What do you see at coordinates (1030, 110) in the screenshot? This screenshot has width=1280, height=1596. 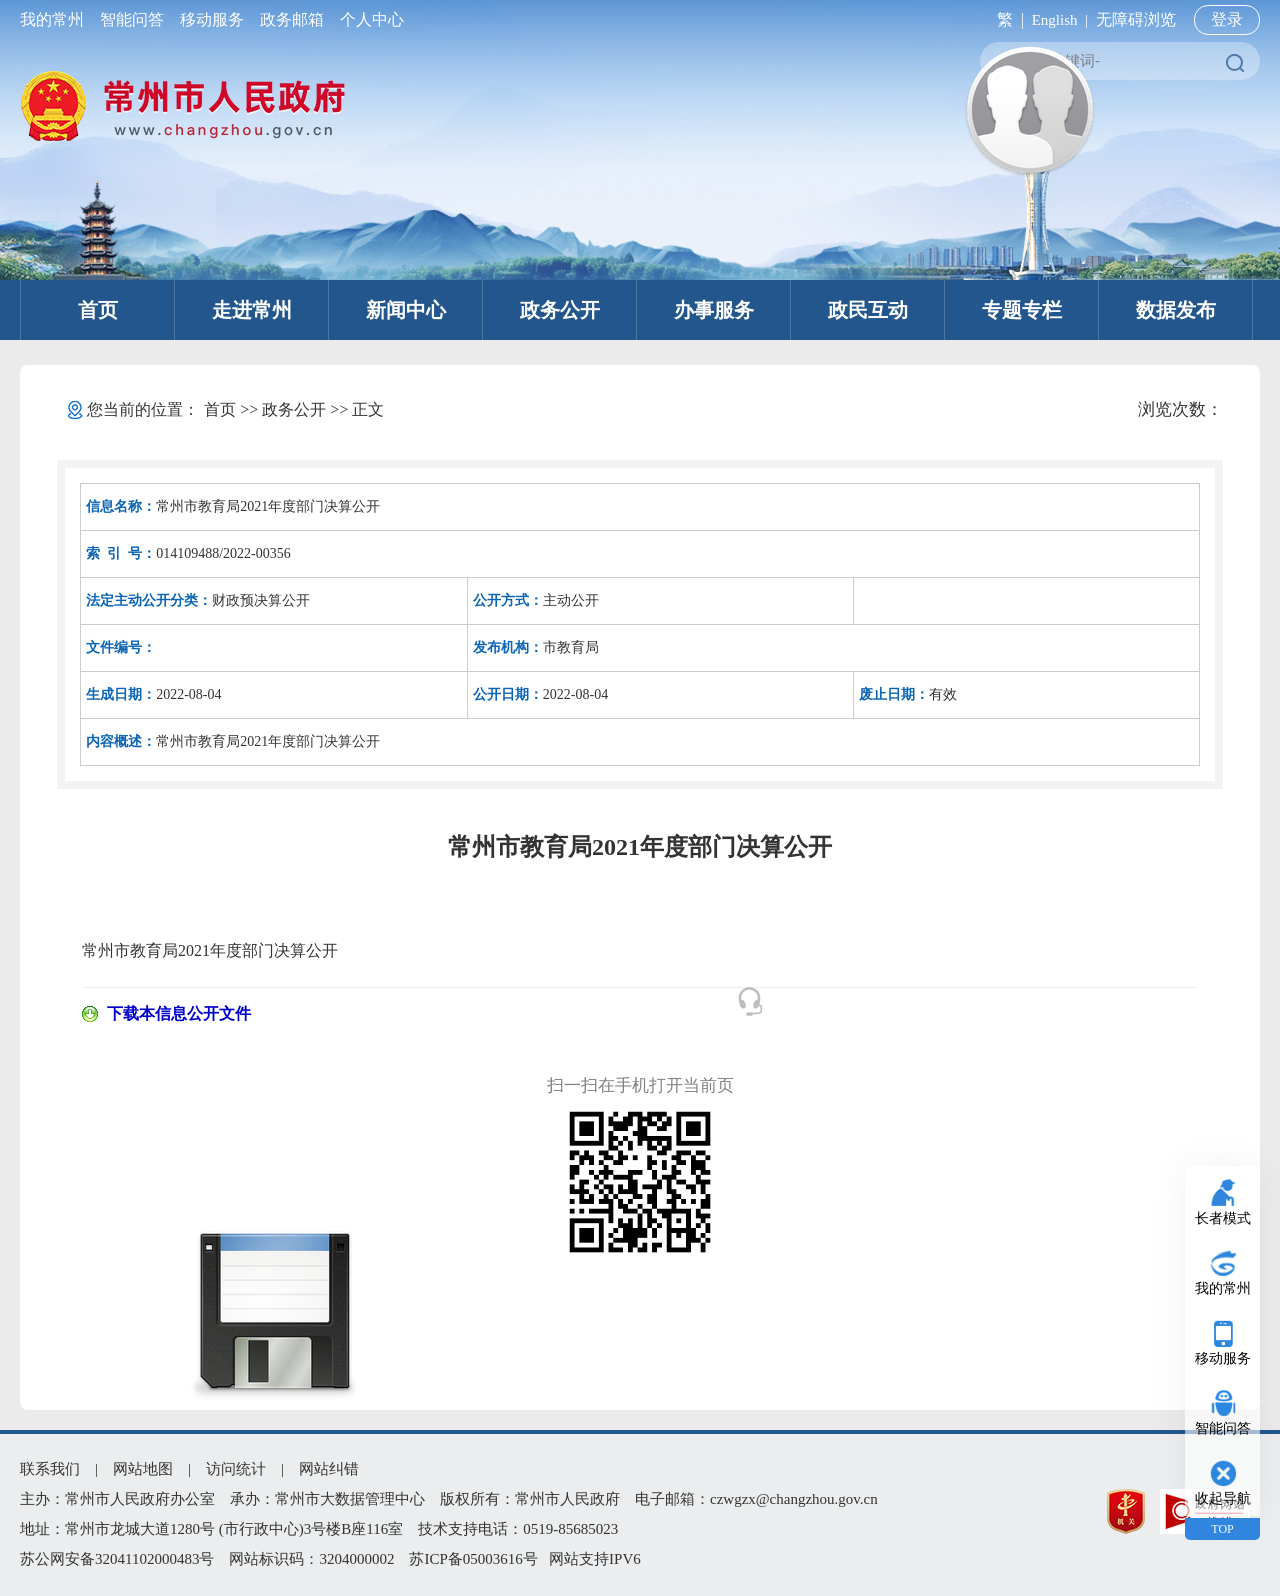 I see `manage user groups` at bounding box center [1030, 110].